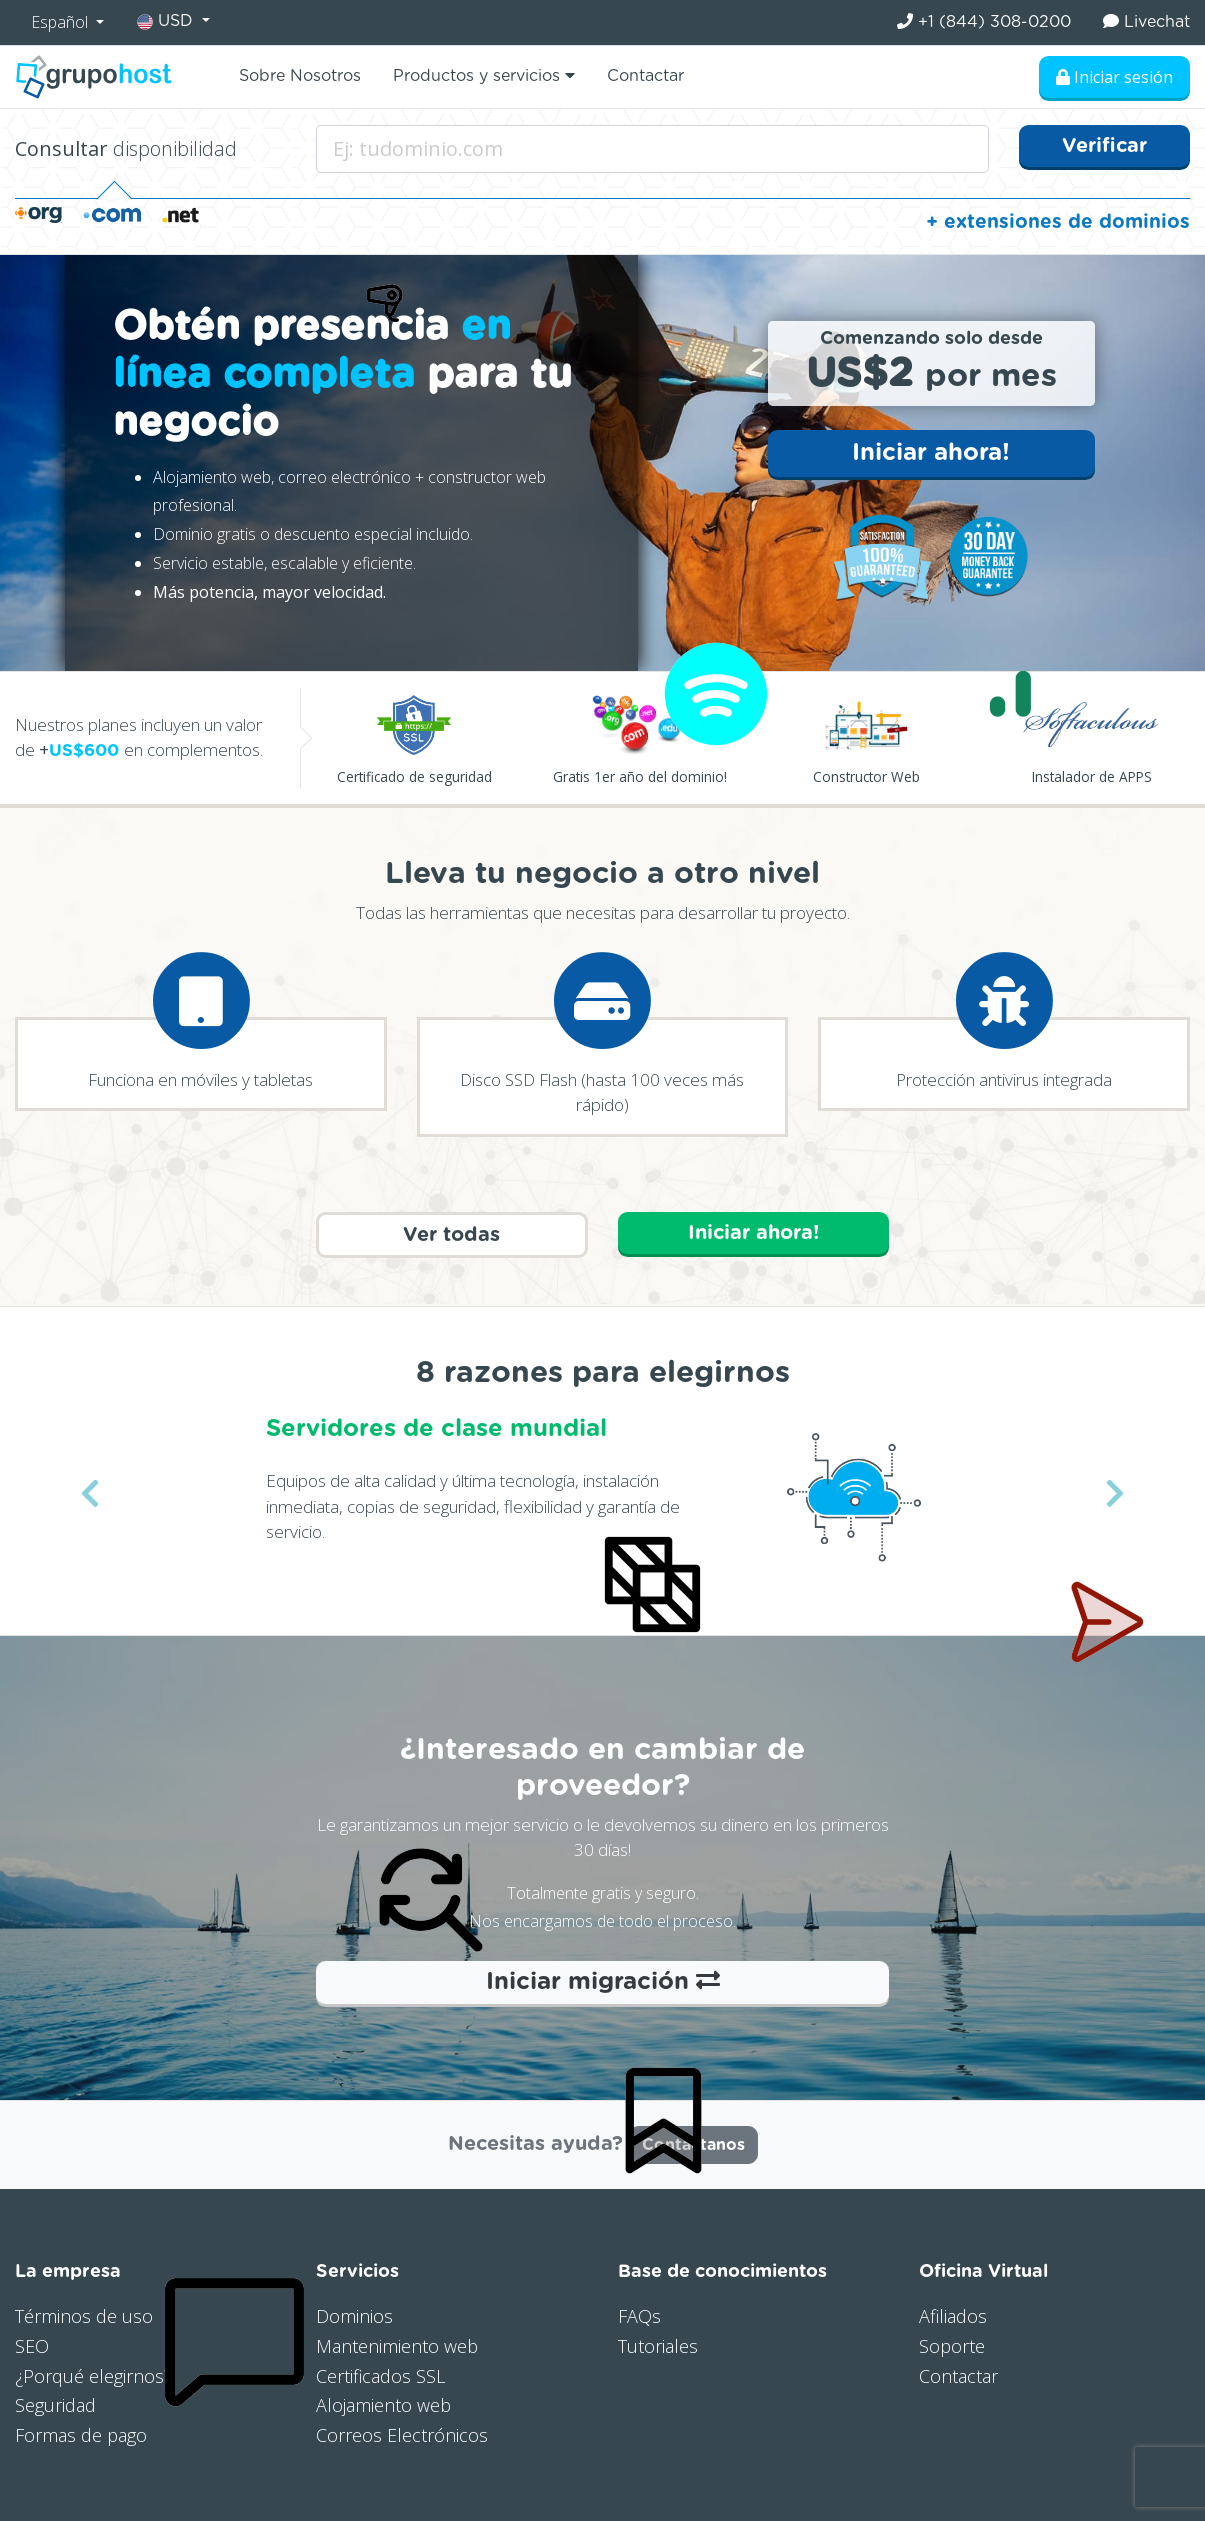 The image size is (1205, 2521). Describe the element at coordinates (385, 301) in the screenshot. I see `access hair styling or grooming tools` at that location.